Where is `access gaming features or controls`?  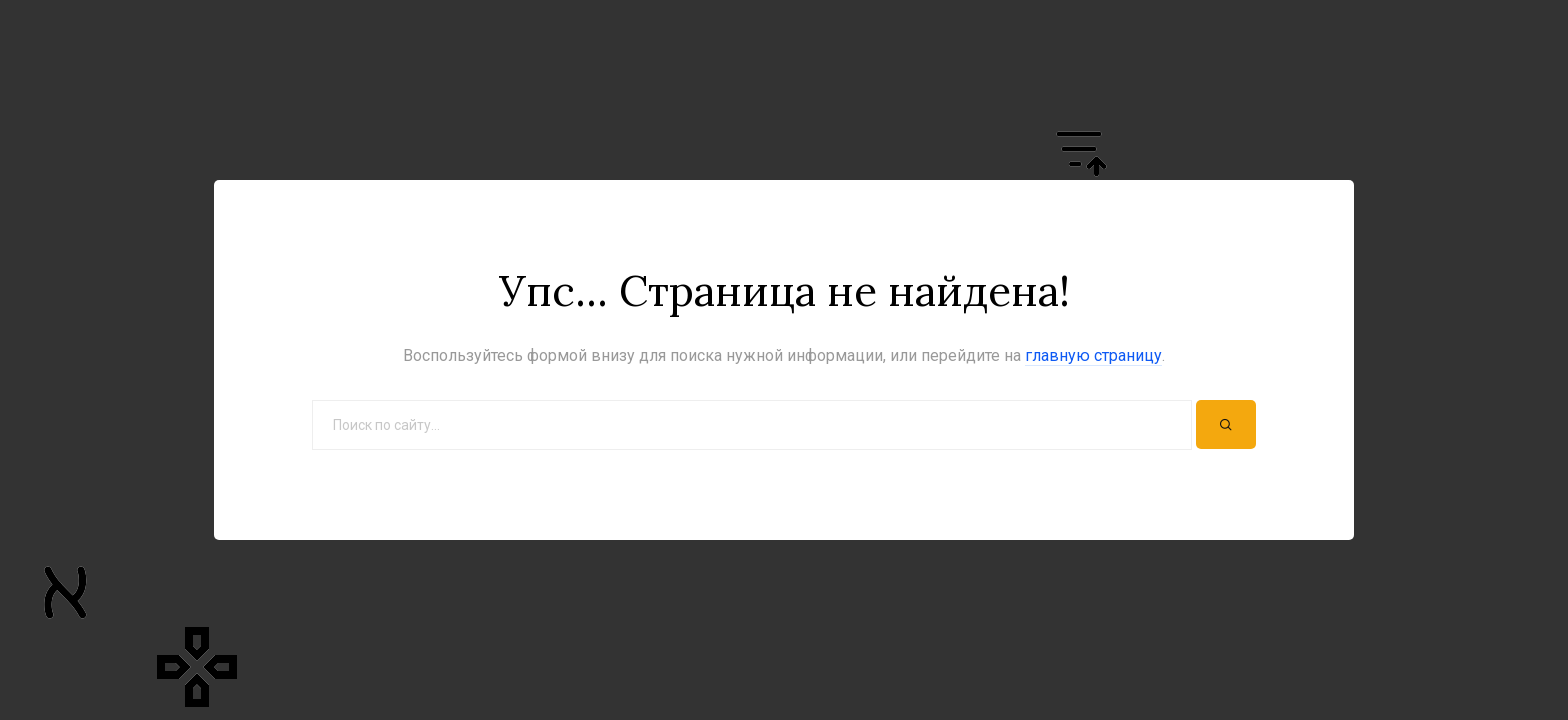 access gaming features or controls is located at coordinates (197, 667).